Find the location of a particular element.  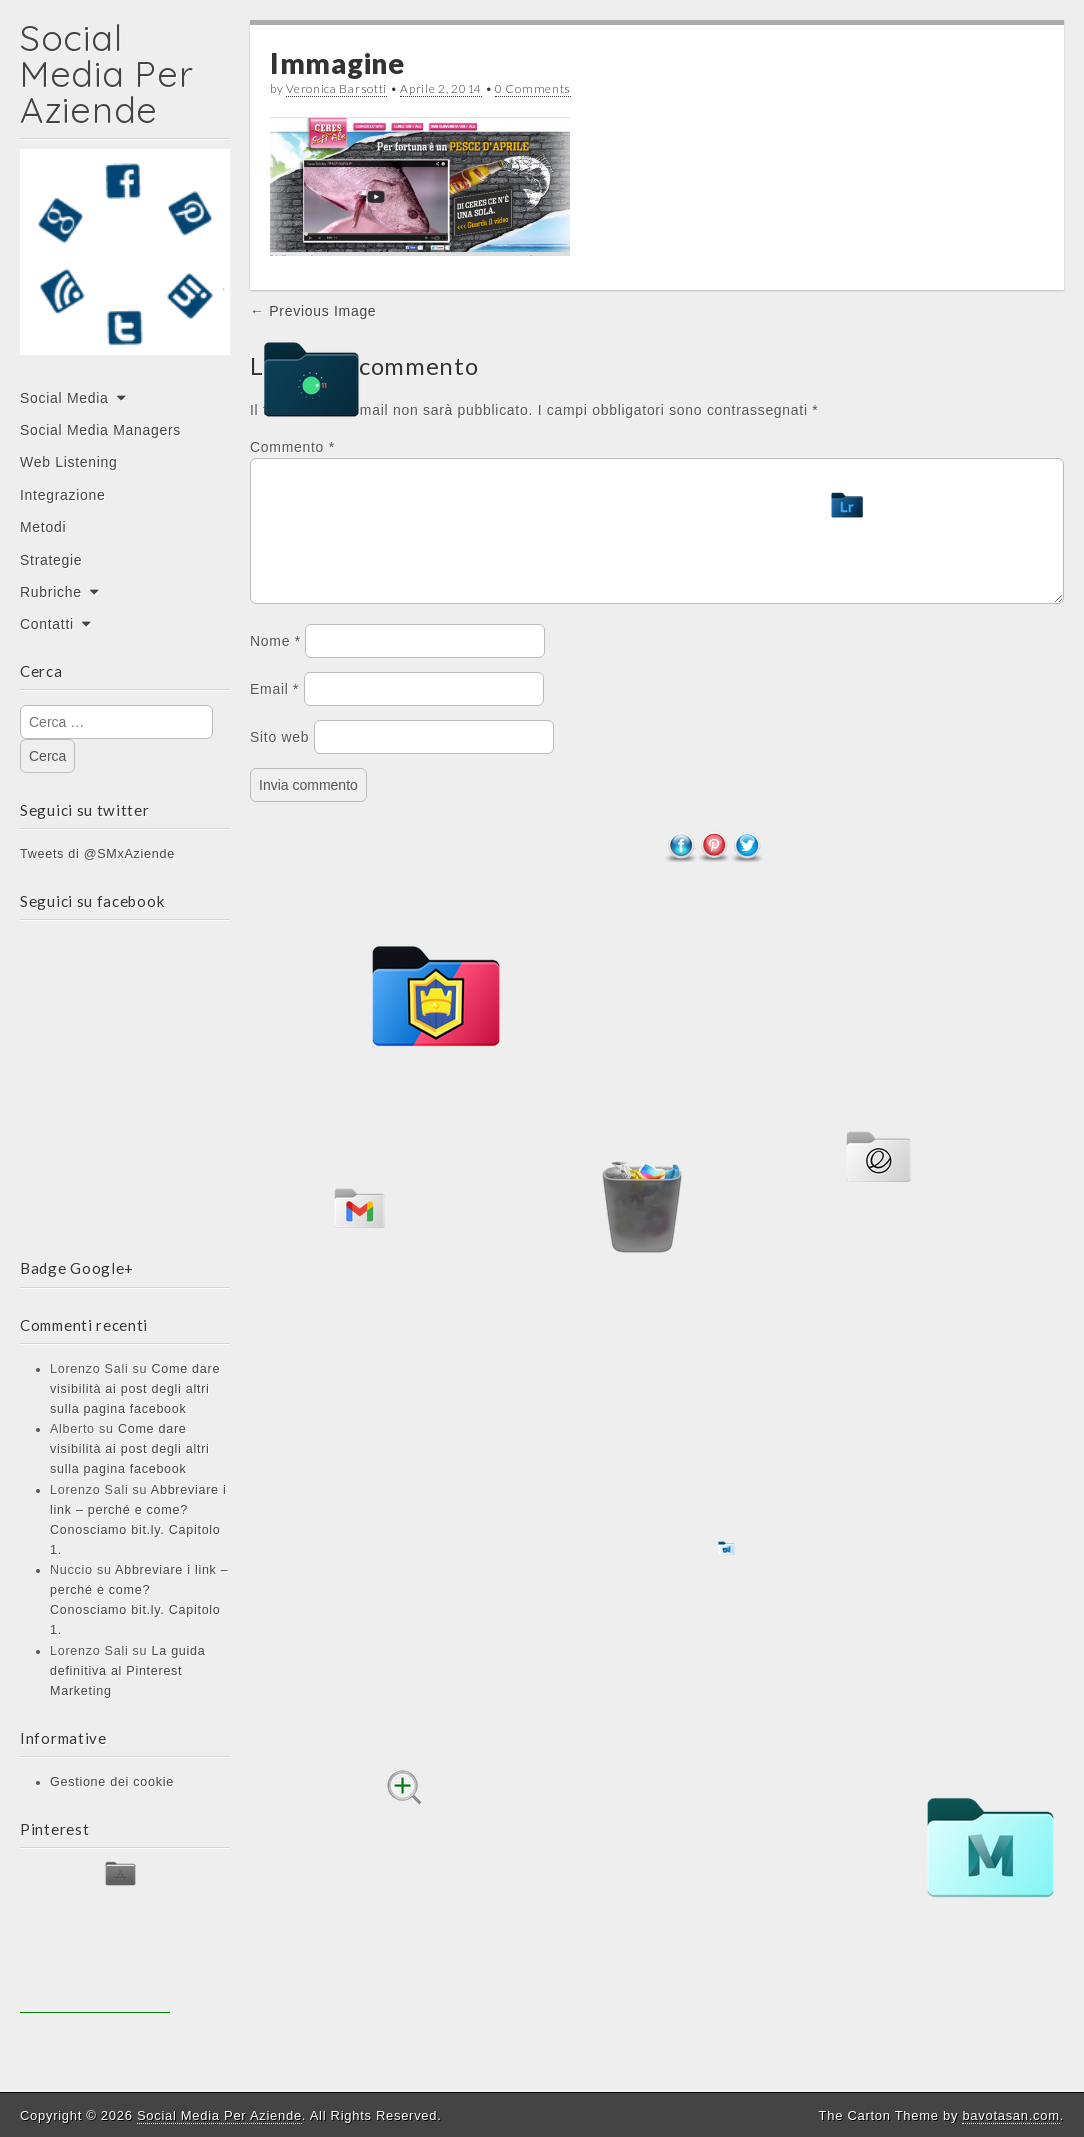

open folder containing Gmail messages or exports is located at coordinates (359, 1209).